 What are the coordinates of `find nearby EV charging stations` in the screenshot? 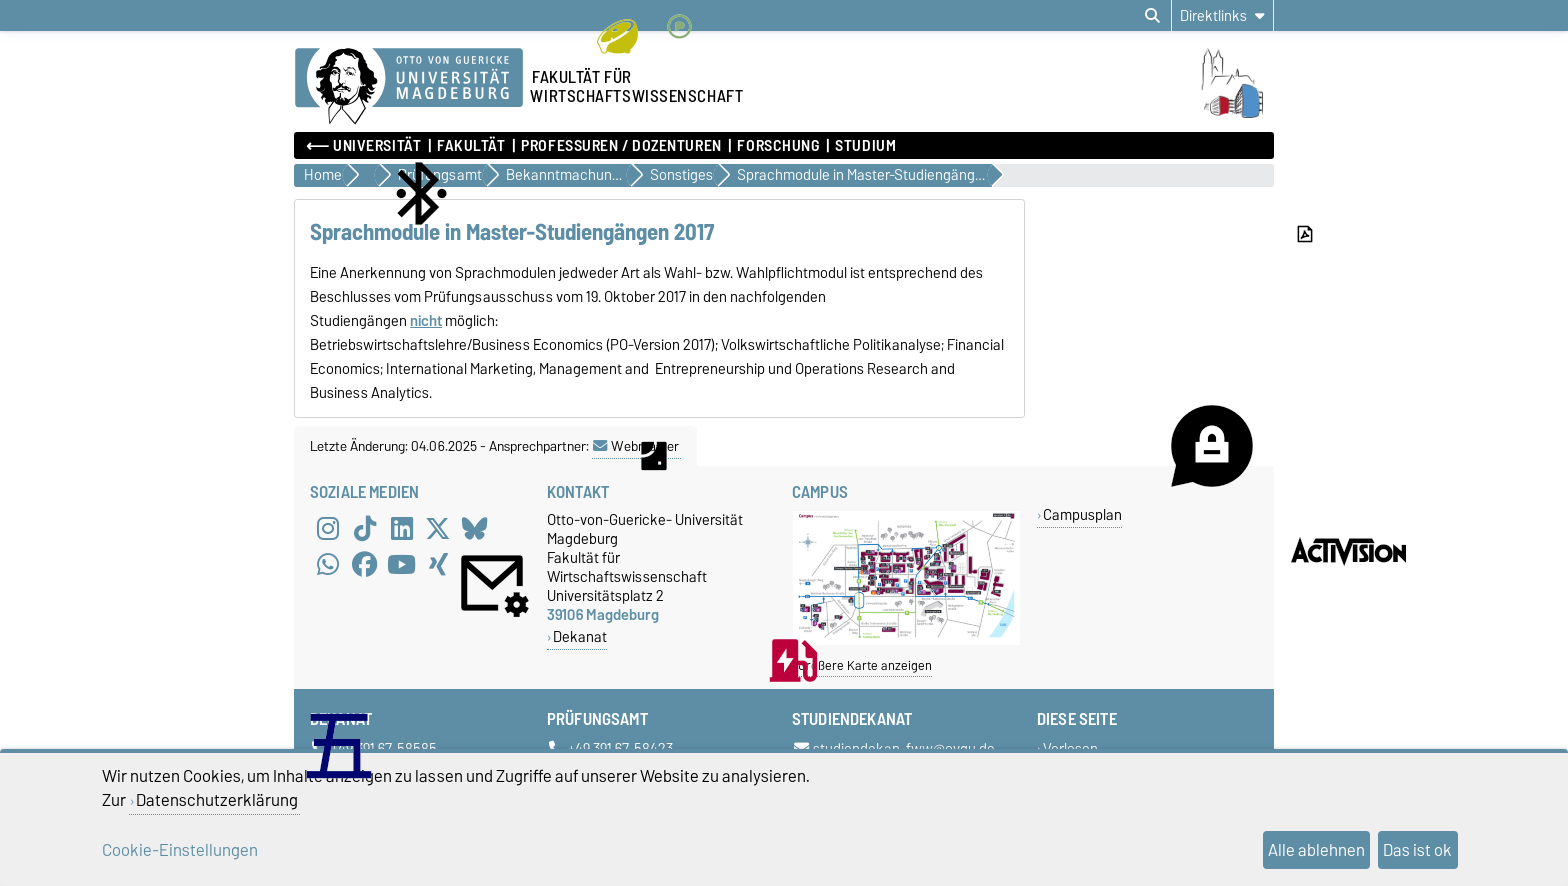 It's located at (793, 660).